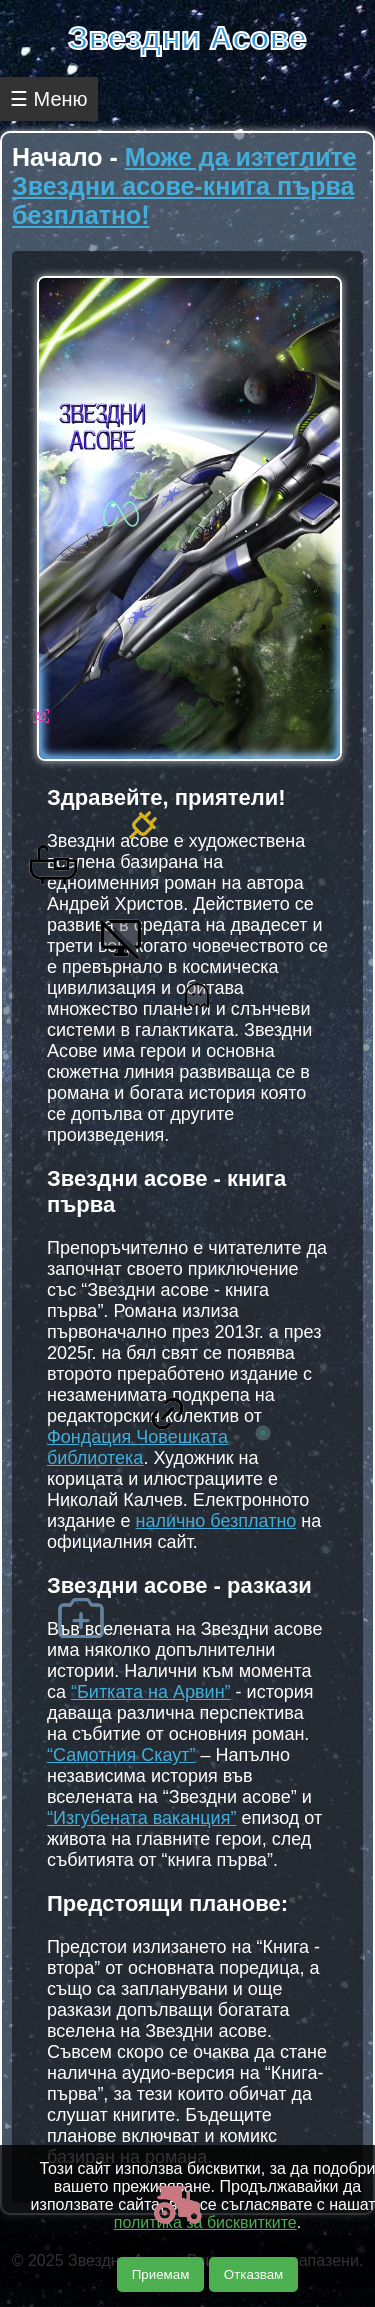  Describe the element at coordinates (142, 825) in the screenshot. I see `connect to a power source` at that location.